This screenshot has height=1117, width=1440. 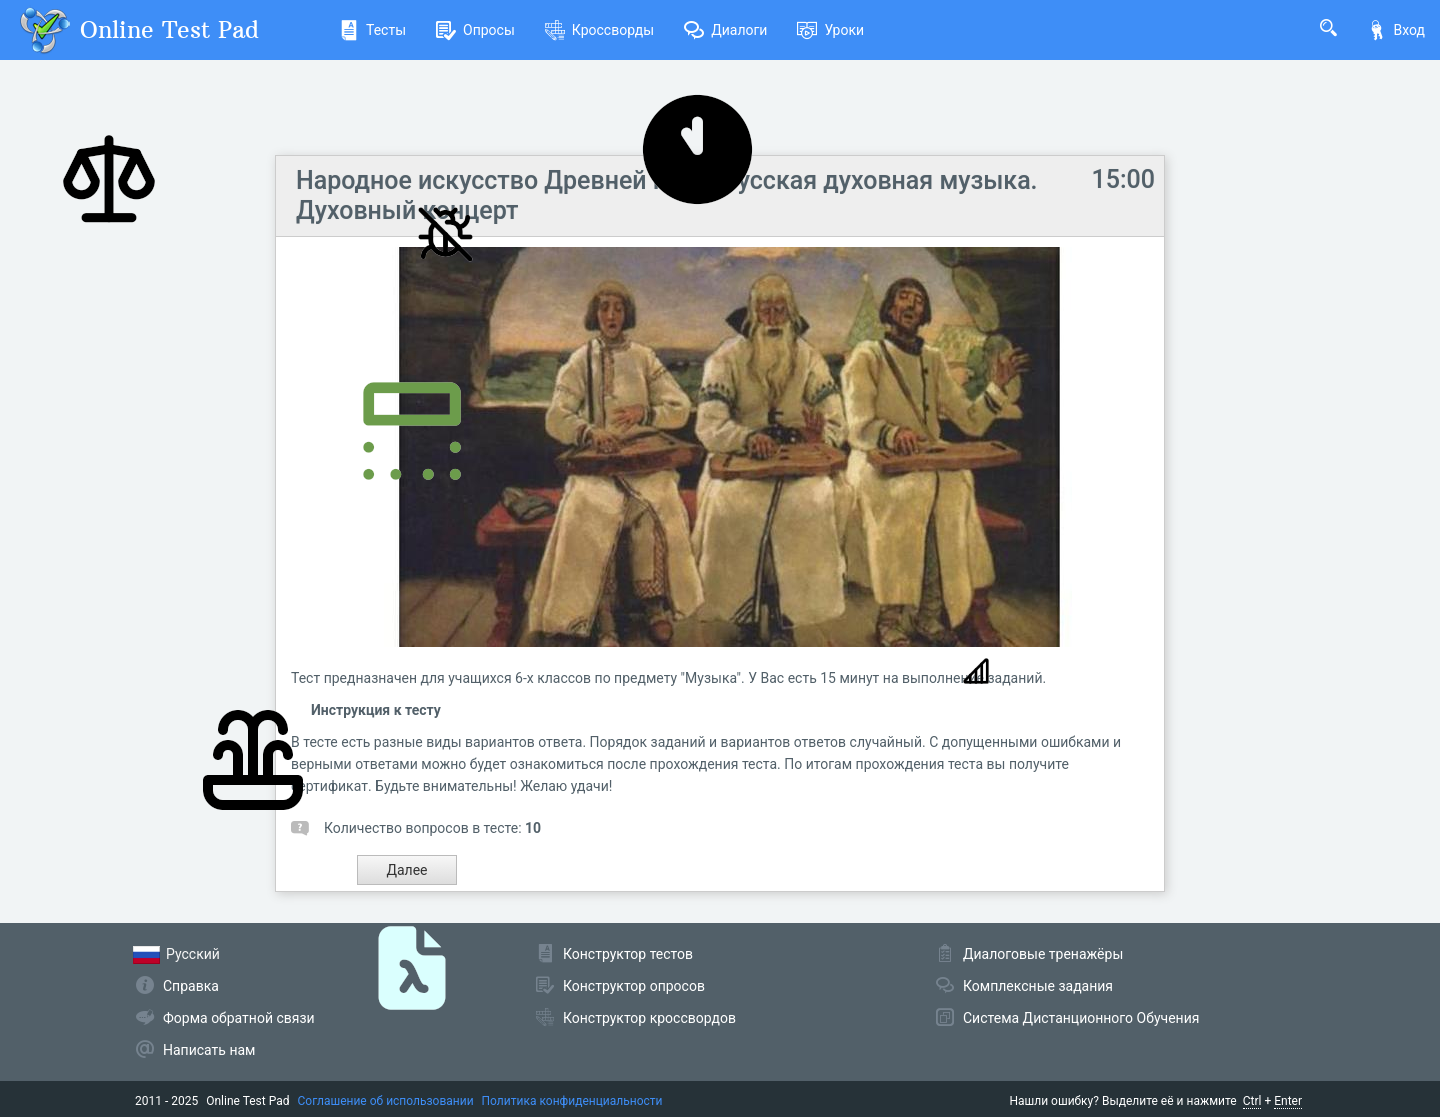 What do you see at coordinates (253, 760) in the screenshot?
I see `locate nearby fountains or water features` at bounding box center [253, 760].